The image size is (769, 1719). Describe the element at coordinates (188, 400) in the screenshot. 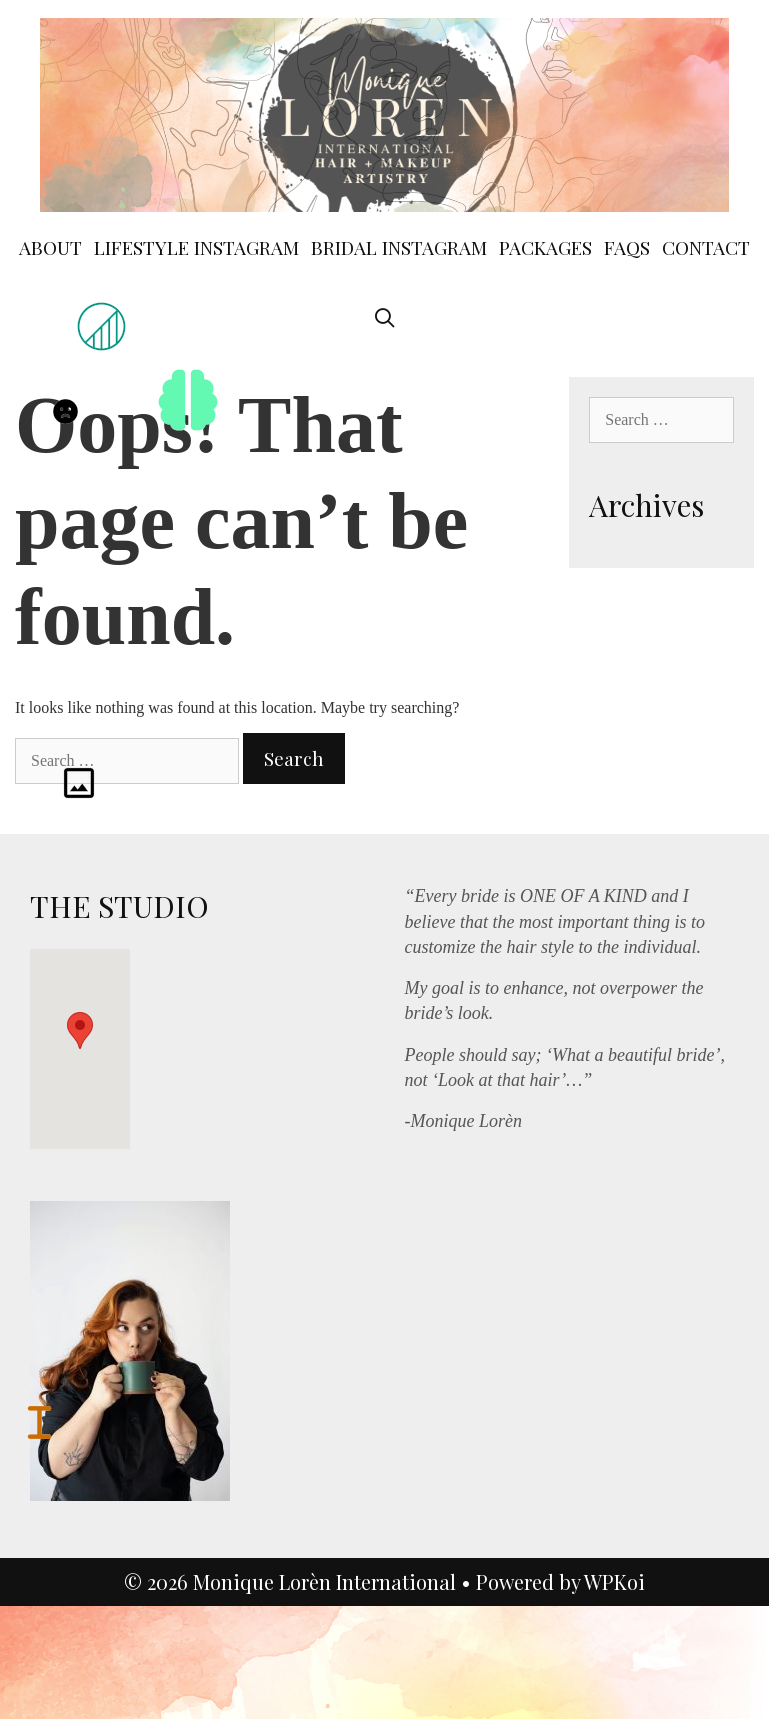

I see `access AI or smart features` at that location.